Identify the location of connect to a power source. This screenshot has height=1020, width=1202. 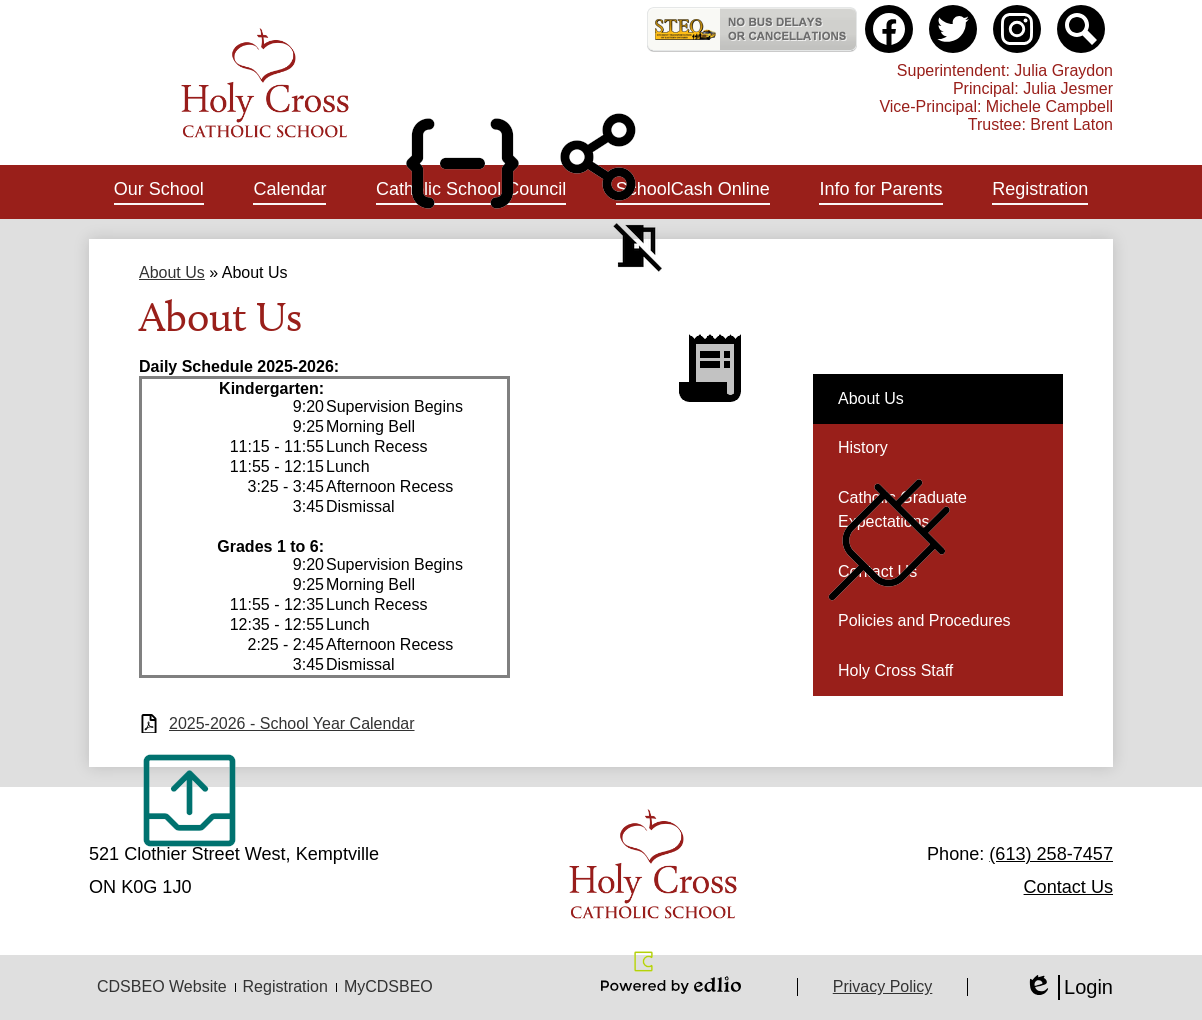
(887, 542).